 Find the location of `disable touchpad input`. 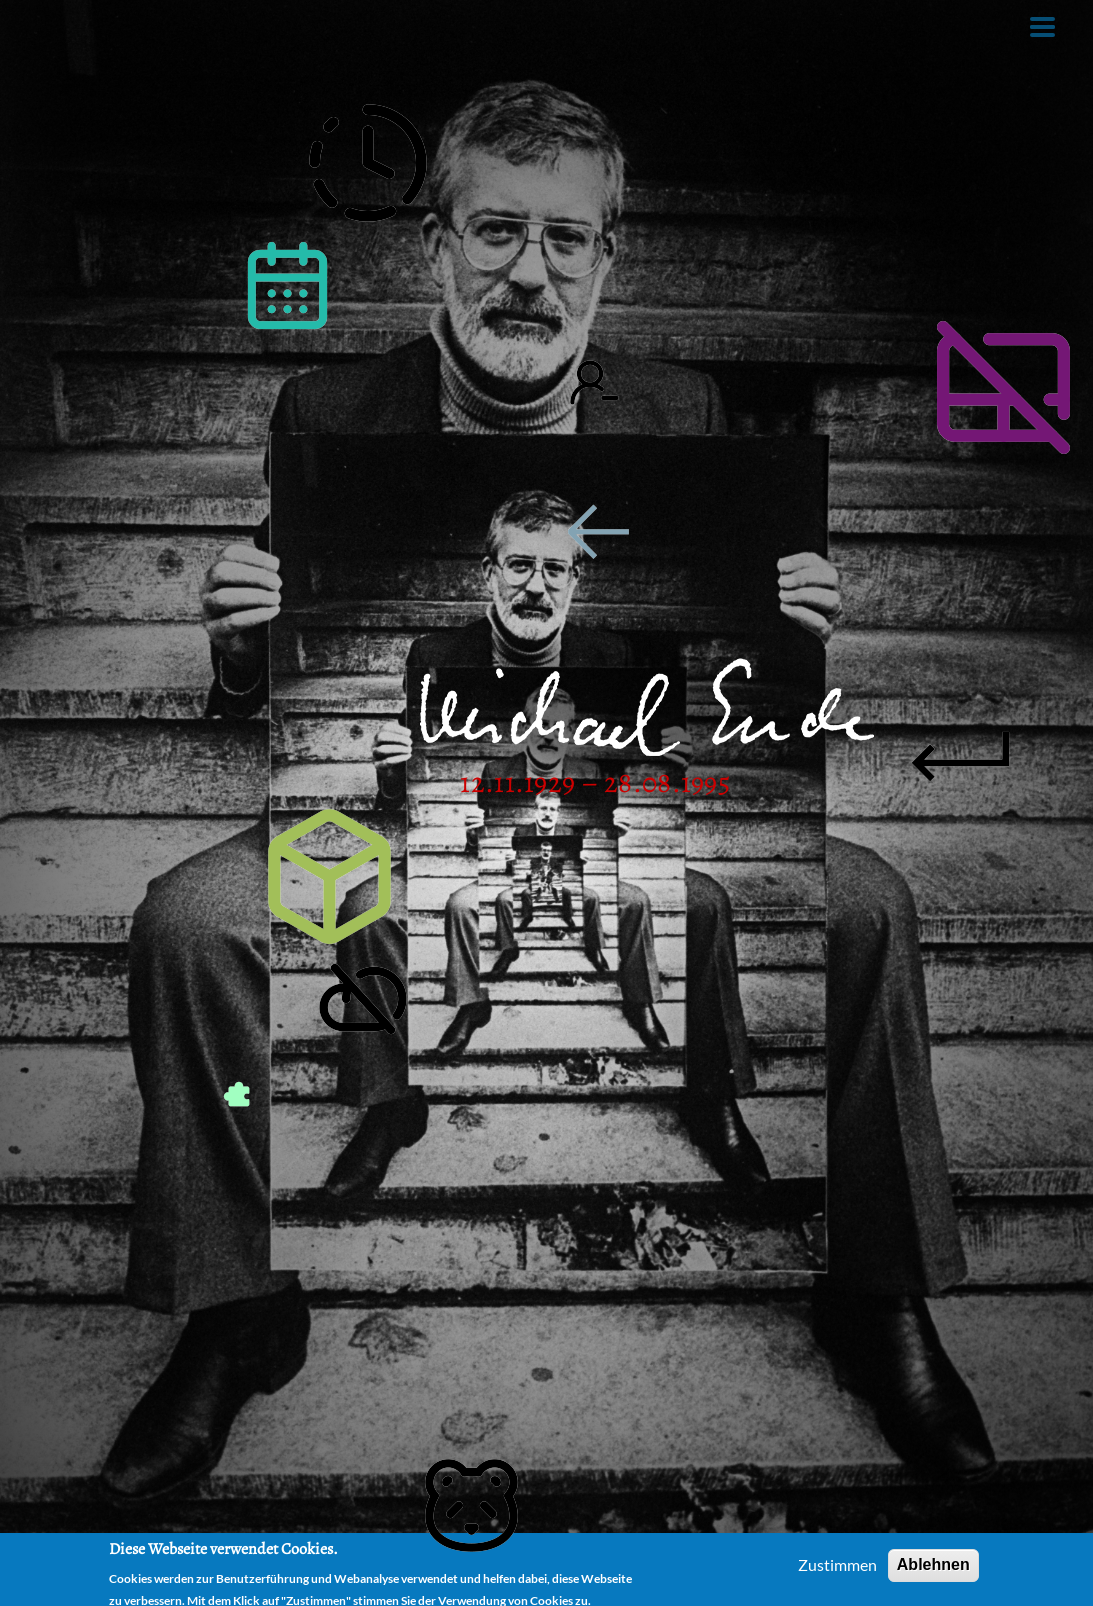

disable touchpad input is located at coordinates (1003, 387).